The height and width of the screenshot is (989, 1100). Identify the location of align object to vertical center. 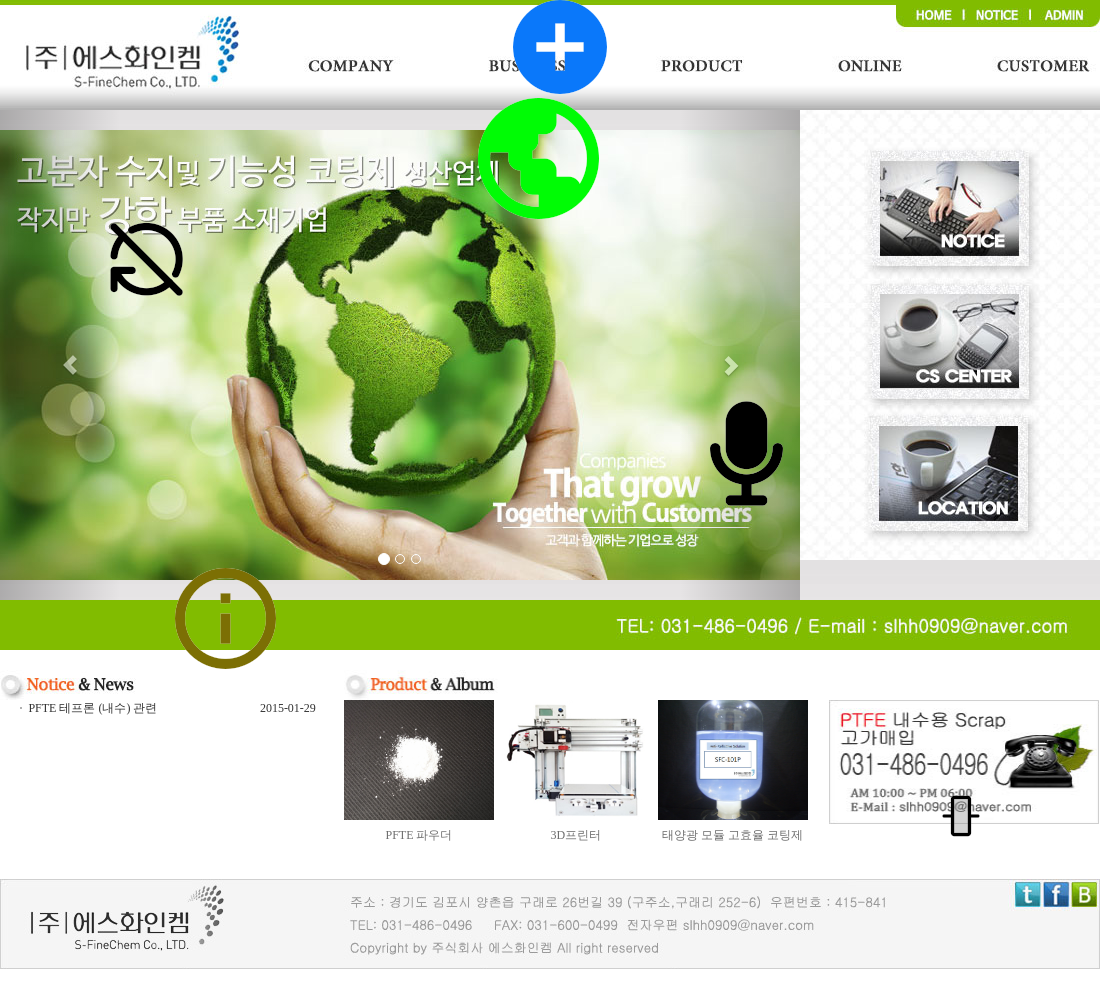
(961, 816).